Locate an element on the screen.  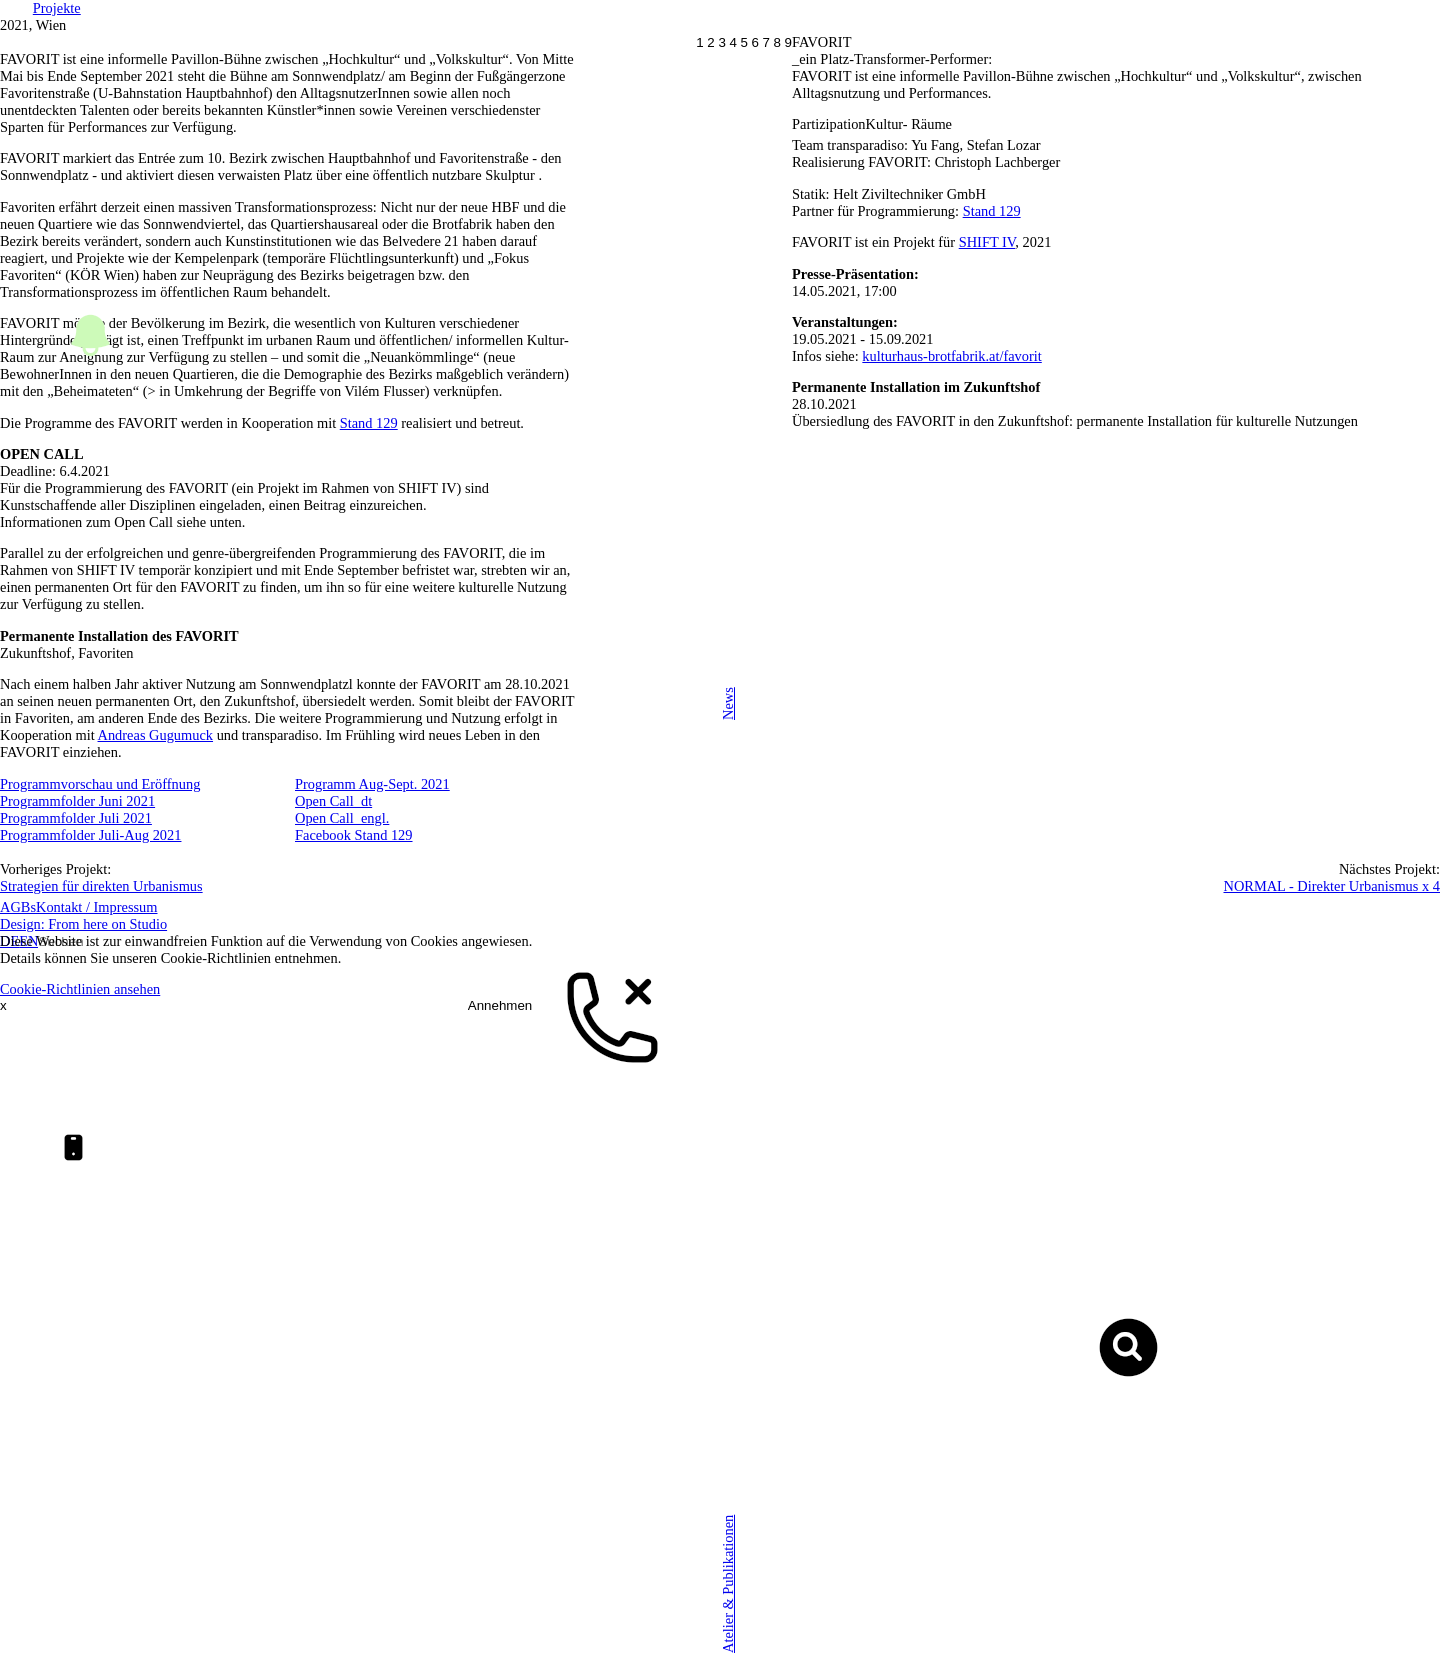
switch to mobile view is located at coordinates (73, 1147).